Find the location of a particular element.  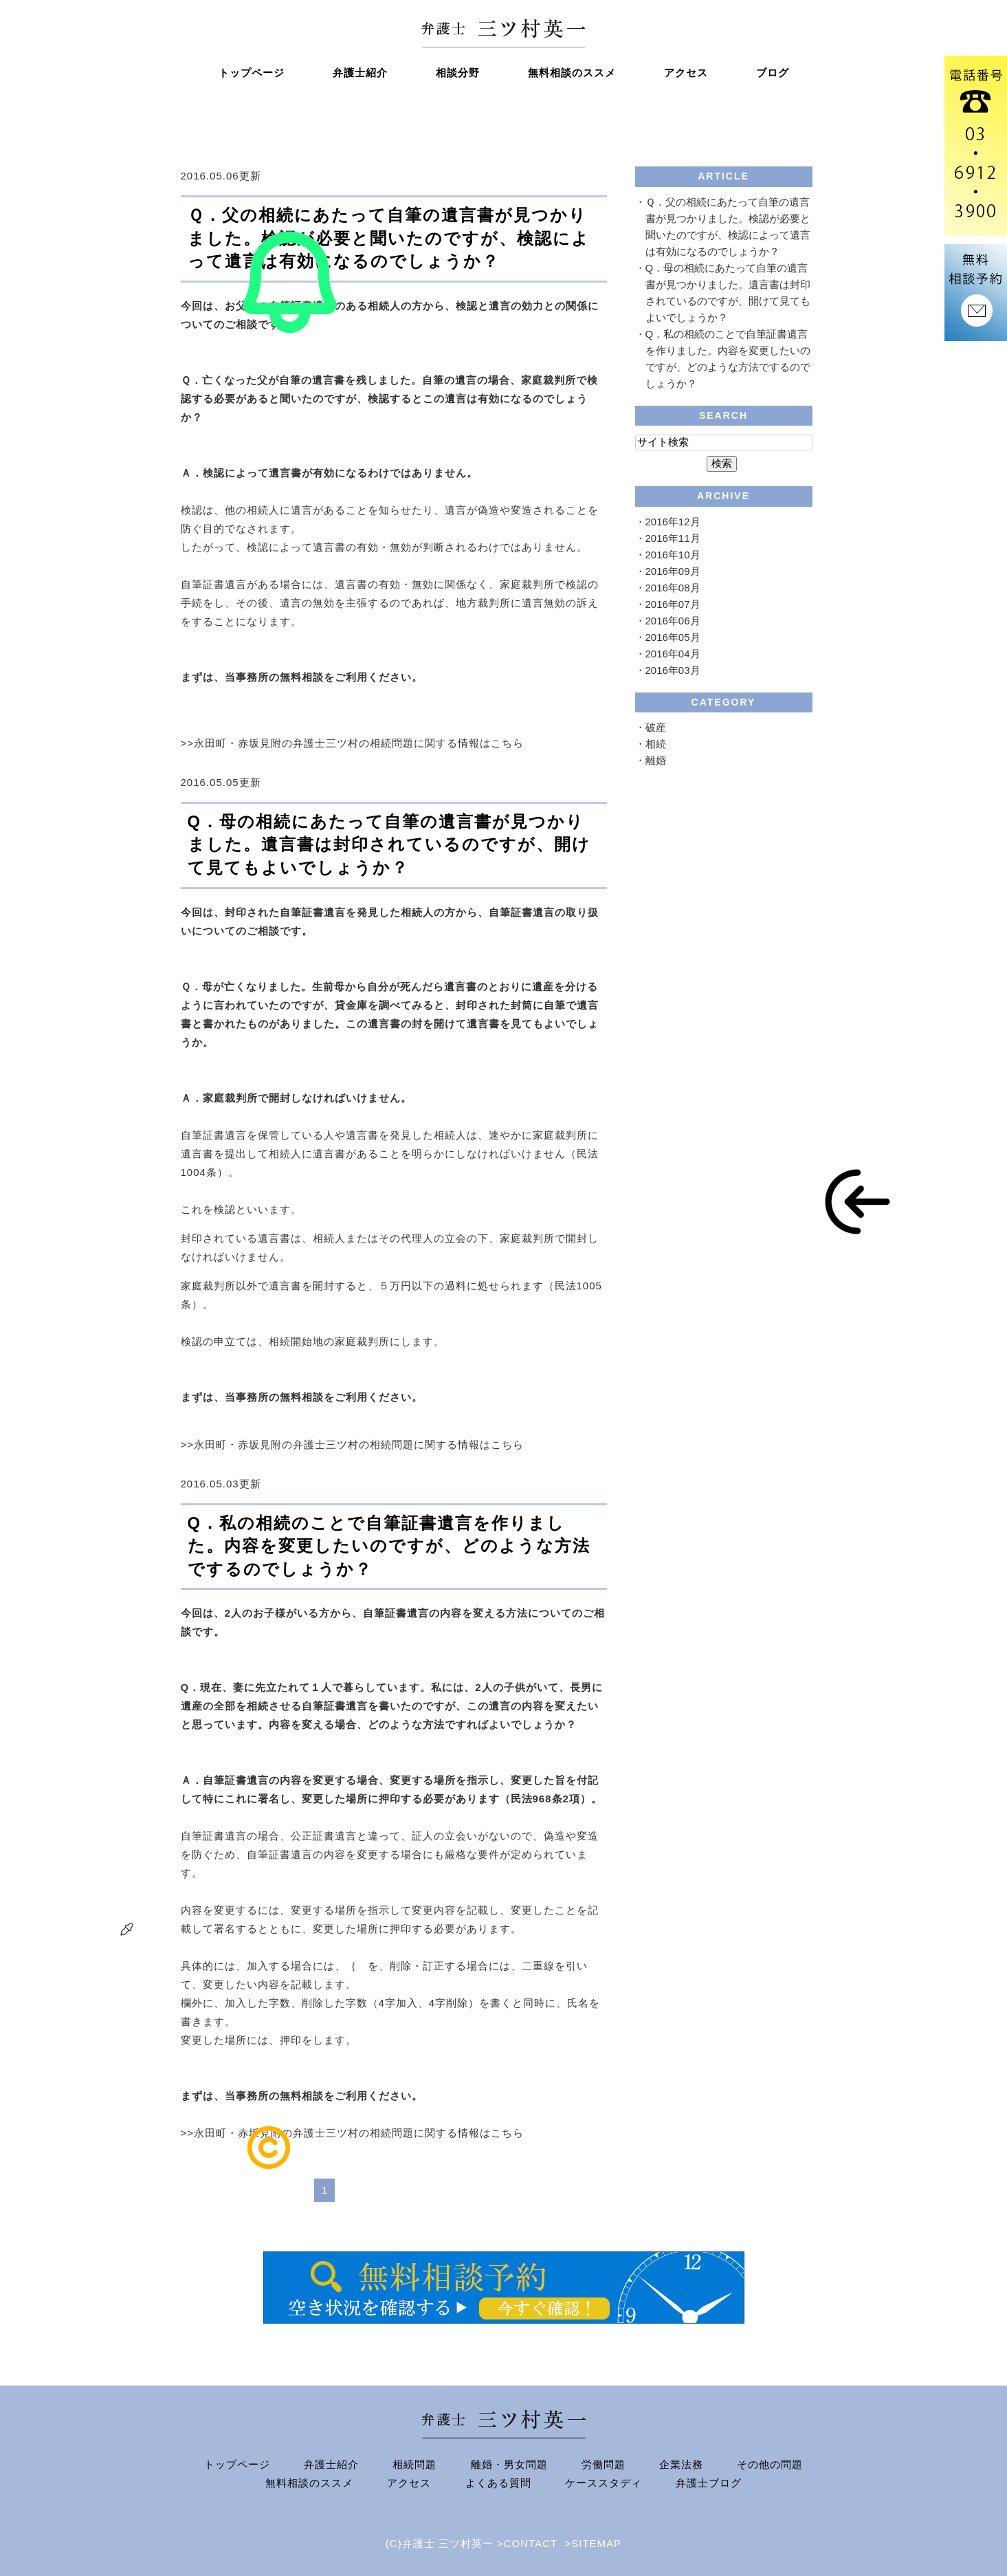

pick a color from the screen is located at coordinates (126, 1929).